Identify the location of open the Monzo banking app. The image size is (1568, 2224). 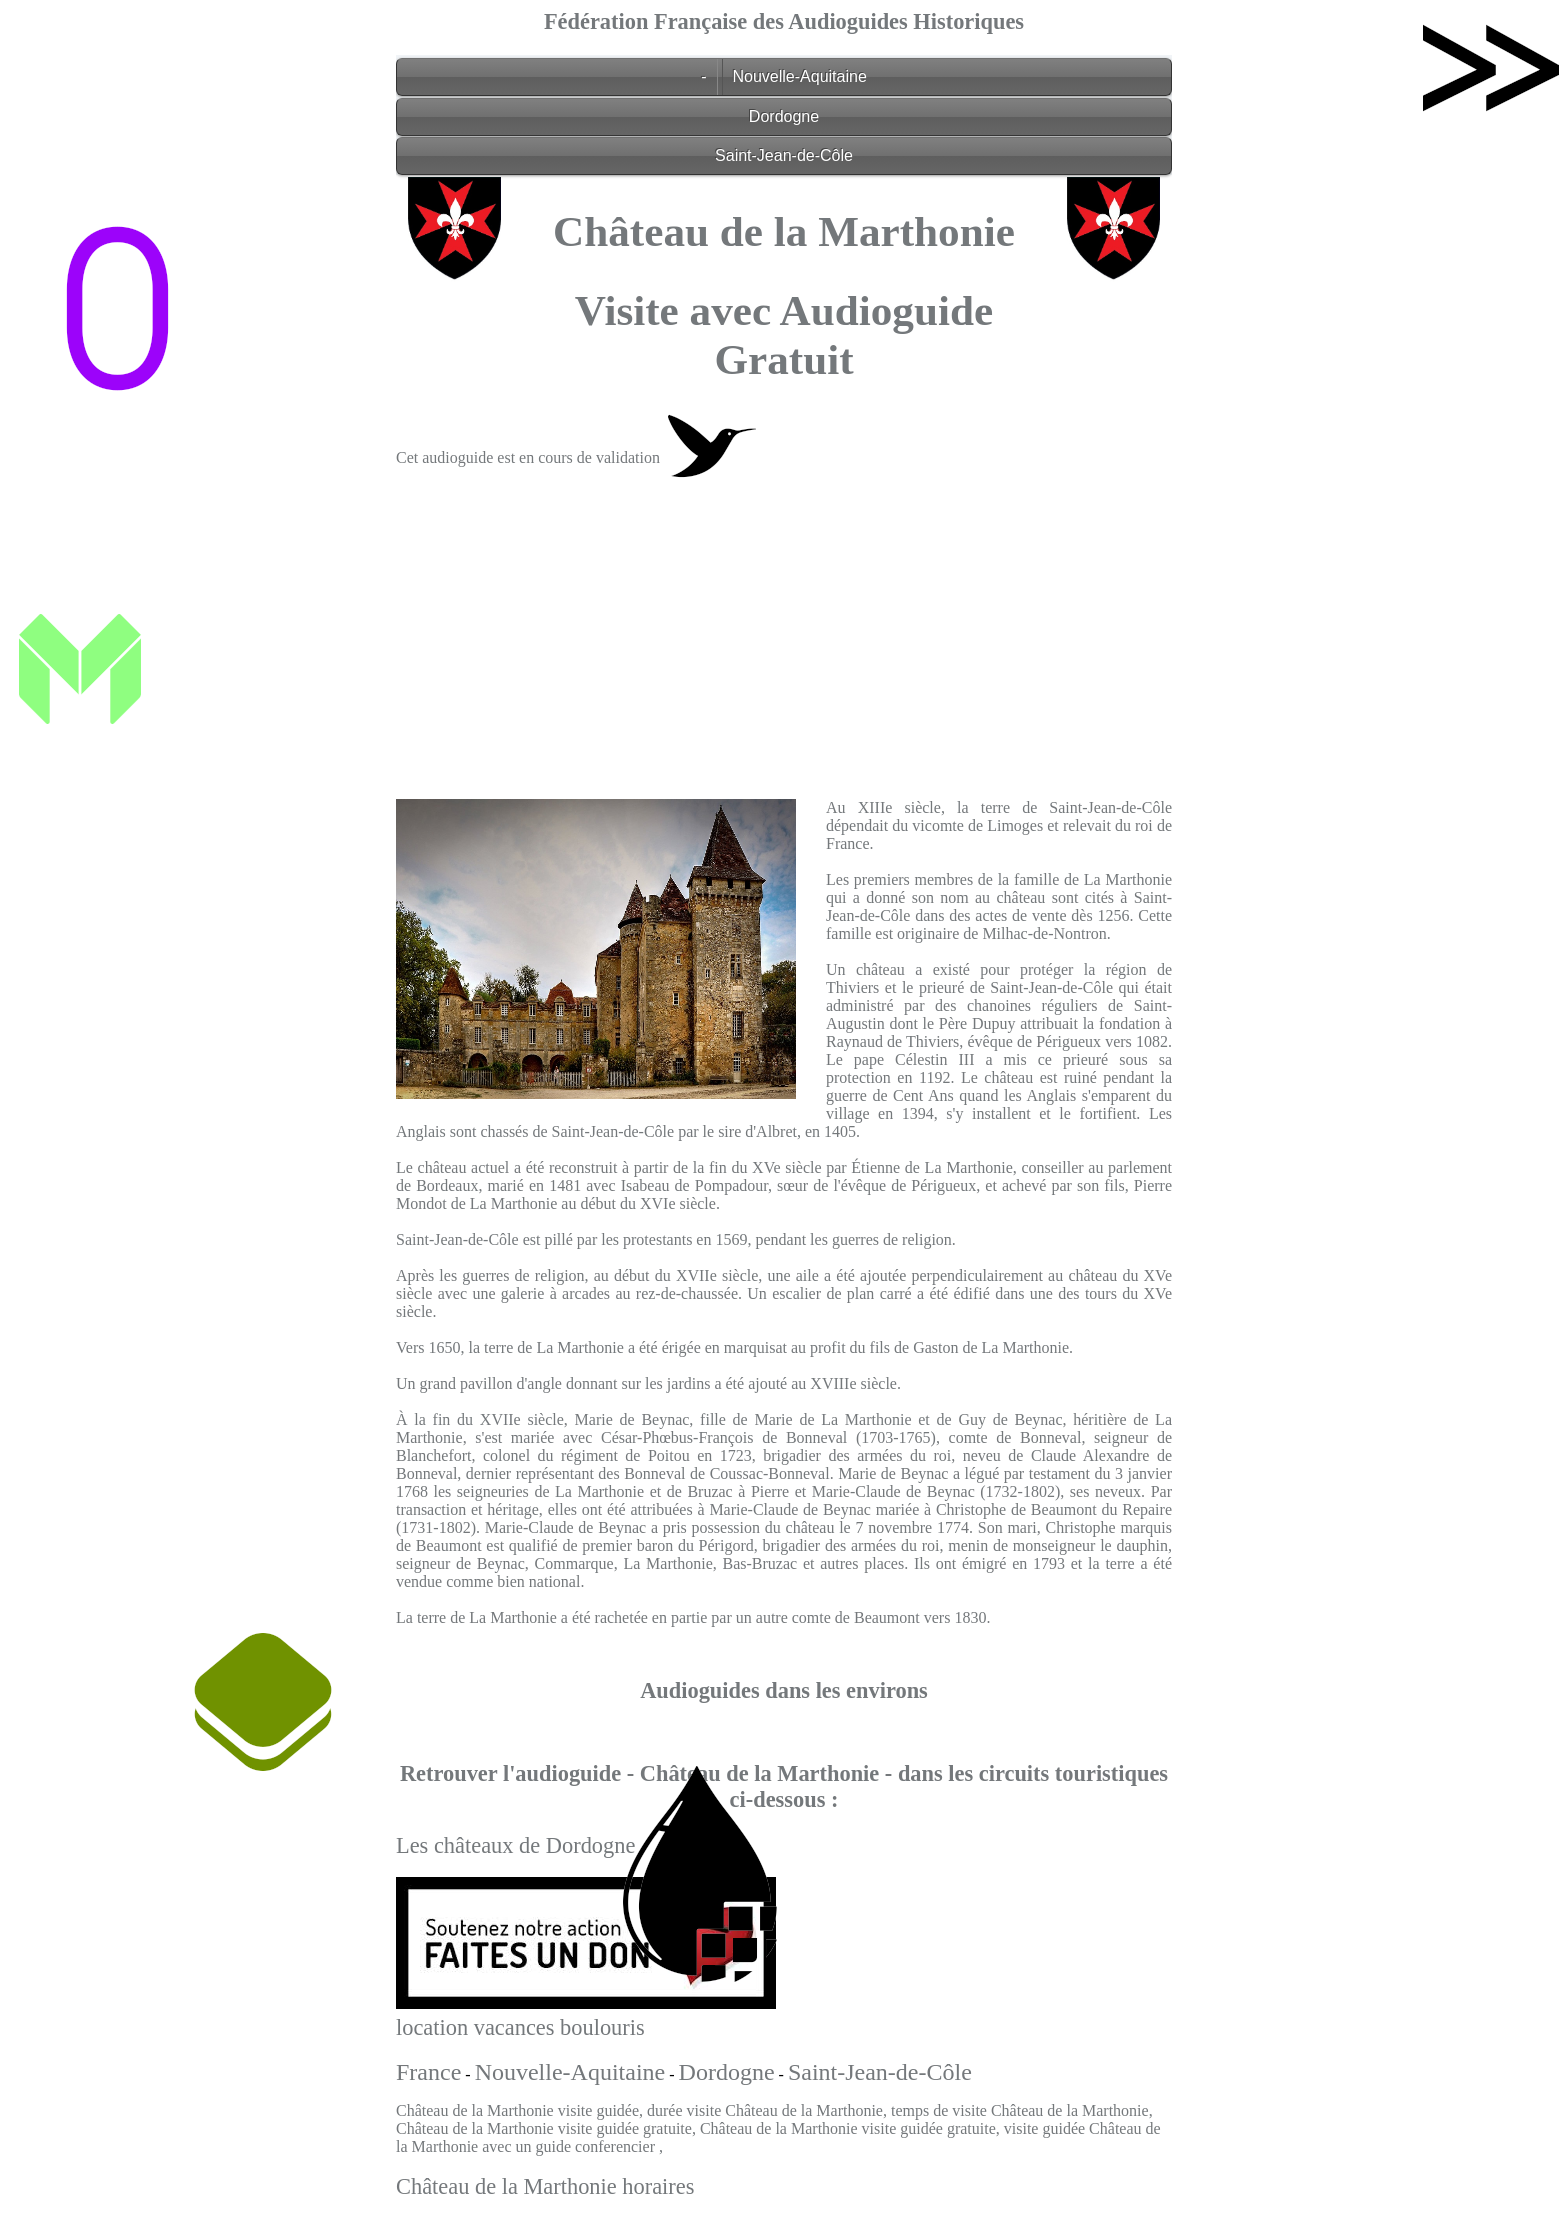
(80, 669).